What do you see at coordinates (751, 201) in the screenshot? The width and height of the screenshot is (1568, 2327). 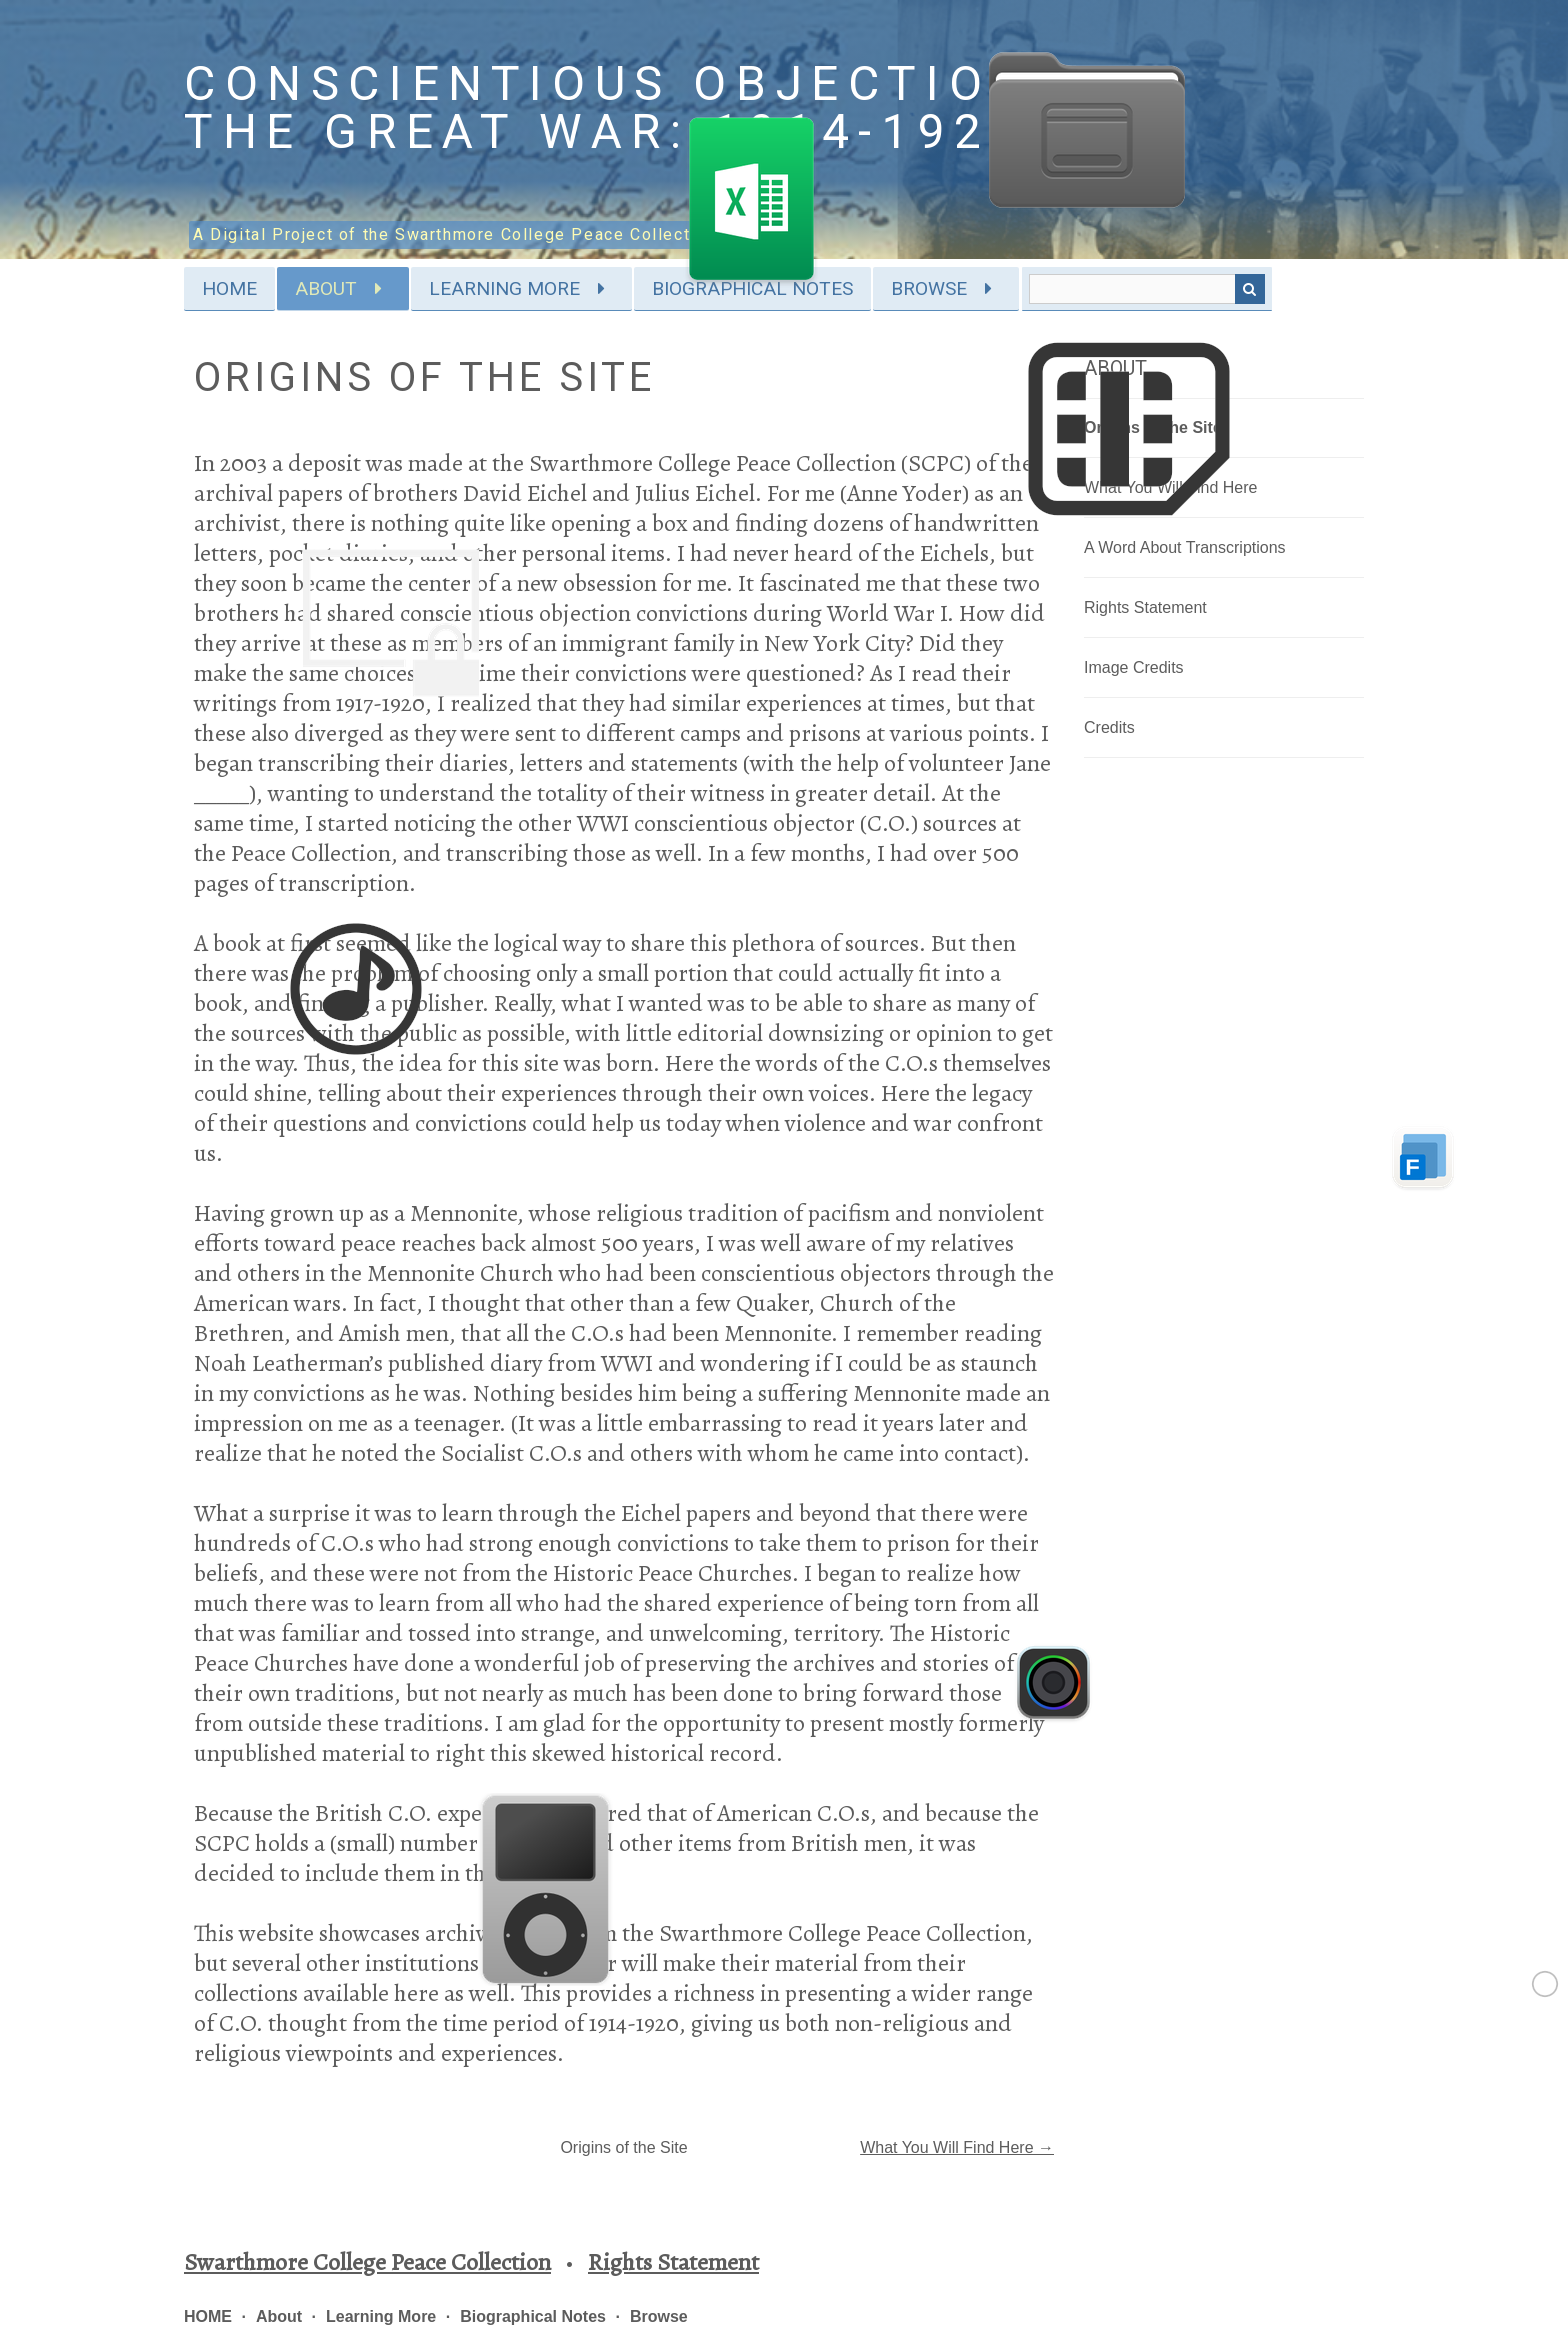 I see `spreadsheet template file` at bounding box center [751, 201].